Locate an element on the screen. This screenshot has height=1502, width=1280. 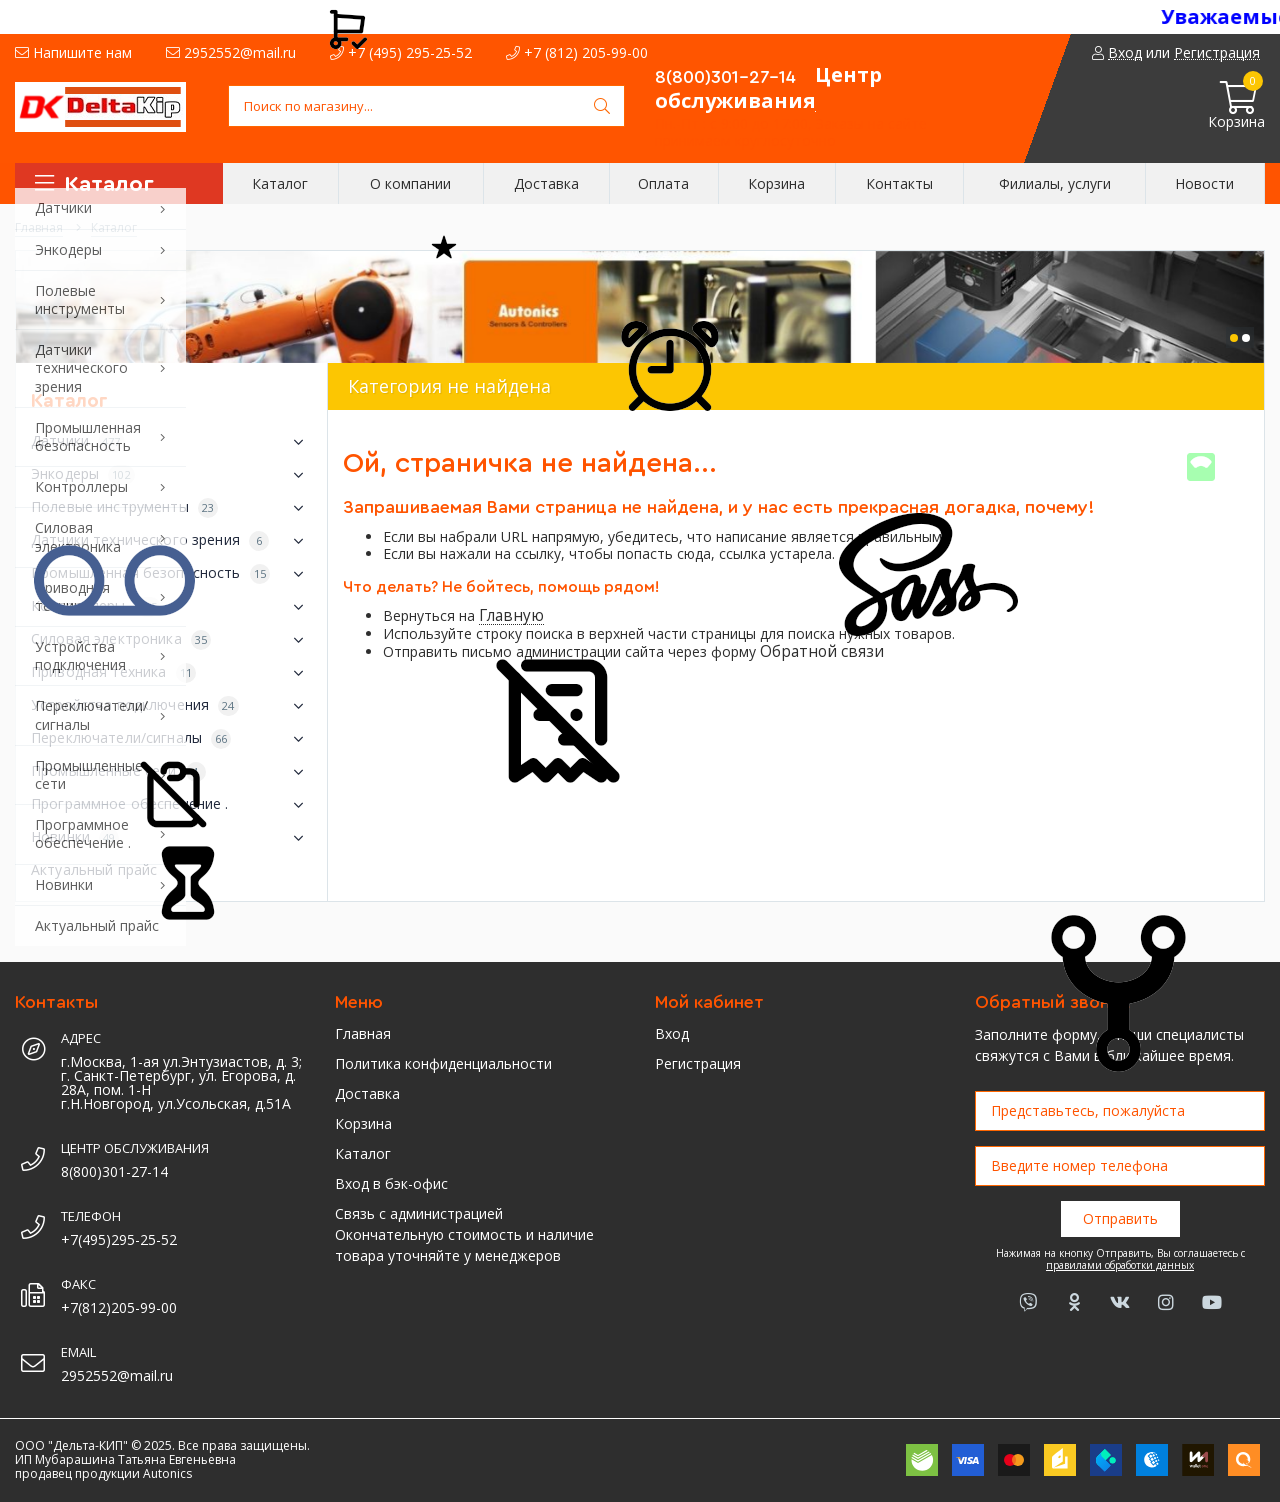
item successfully added to cart is located at coordinates (347, 29).